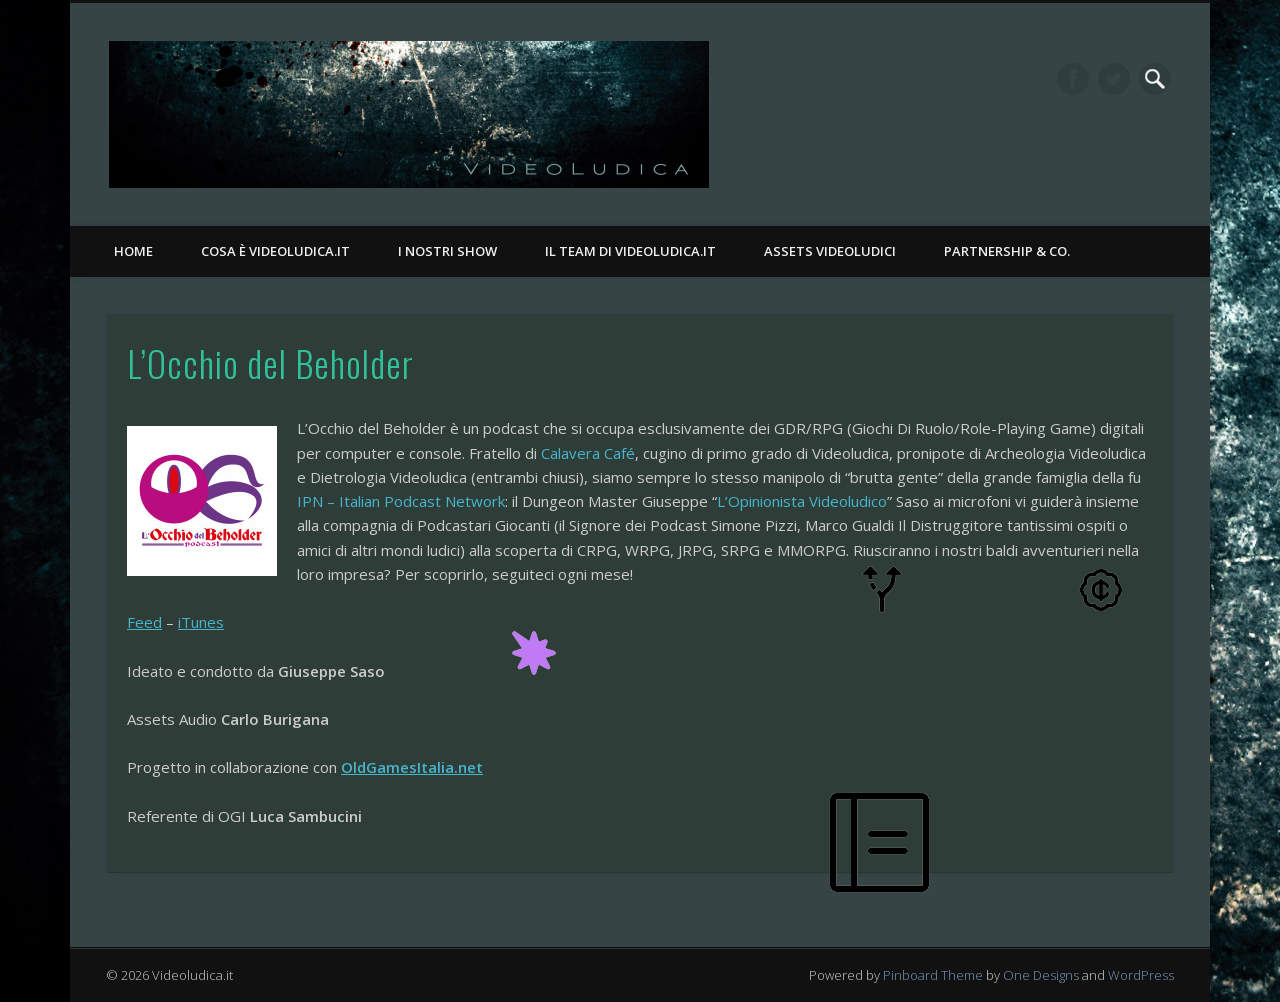 The height and width of the screenshot is (1002, 1280). I want to click on indicates a new or featured item, so click(534, 653).